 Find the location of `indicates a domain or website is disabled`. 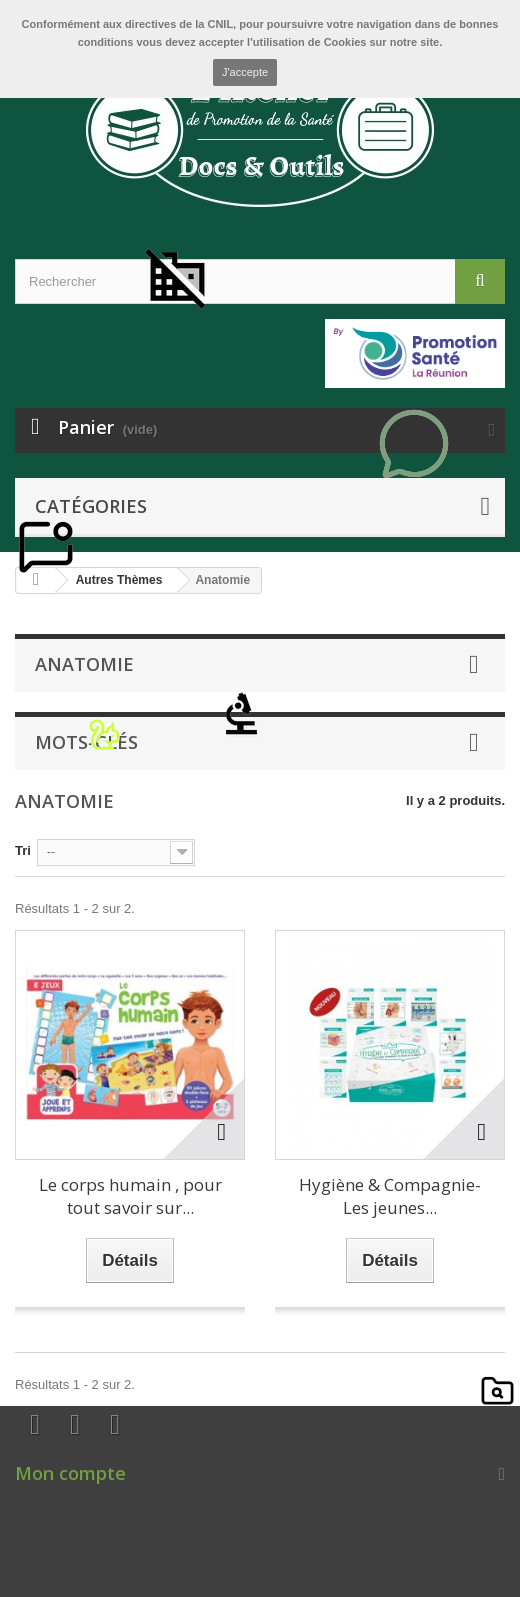

indicates a domain or website is disabled is located at coordinates (177, 276).